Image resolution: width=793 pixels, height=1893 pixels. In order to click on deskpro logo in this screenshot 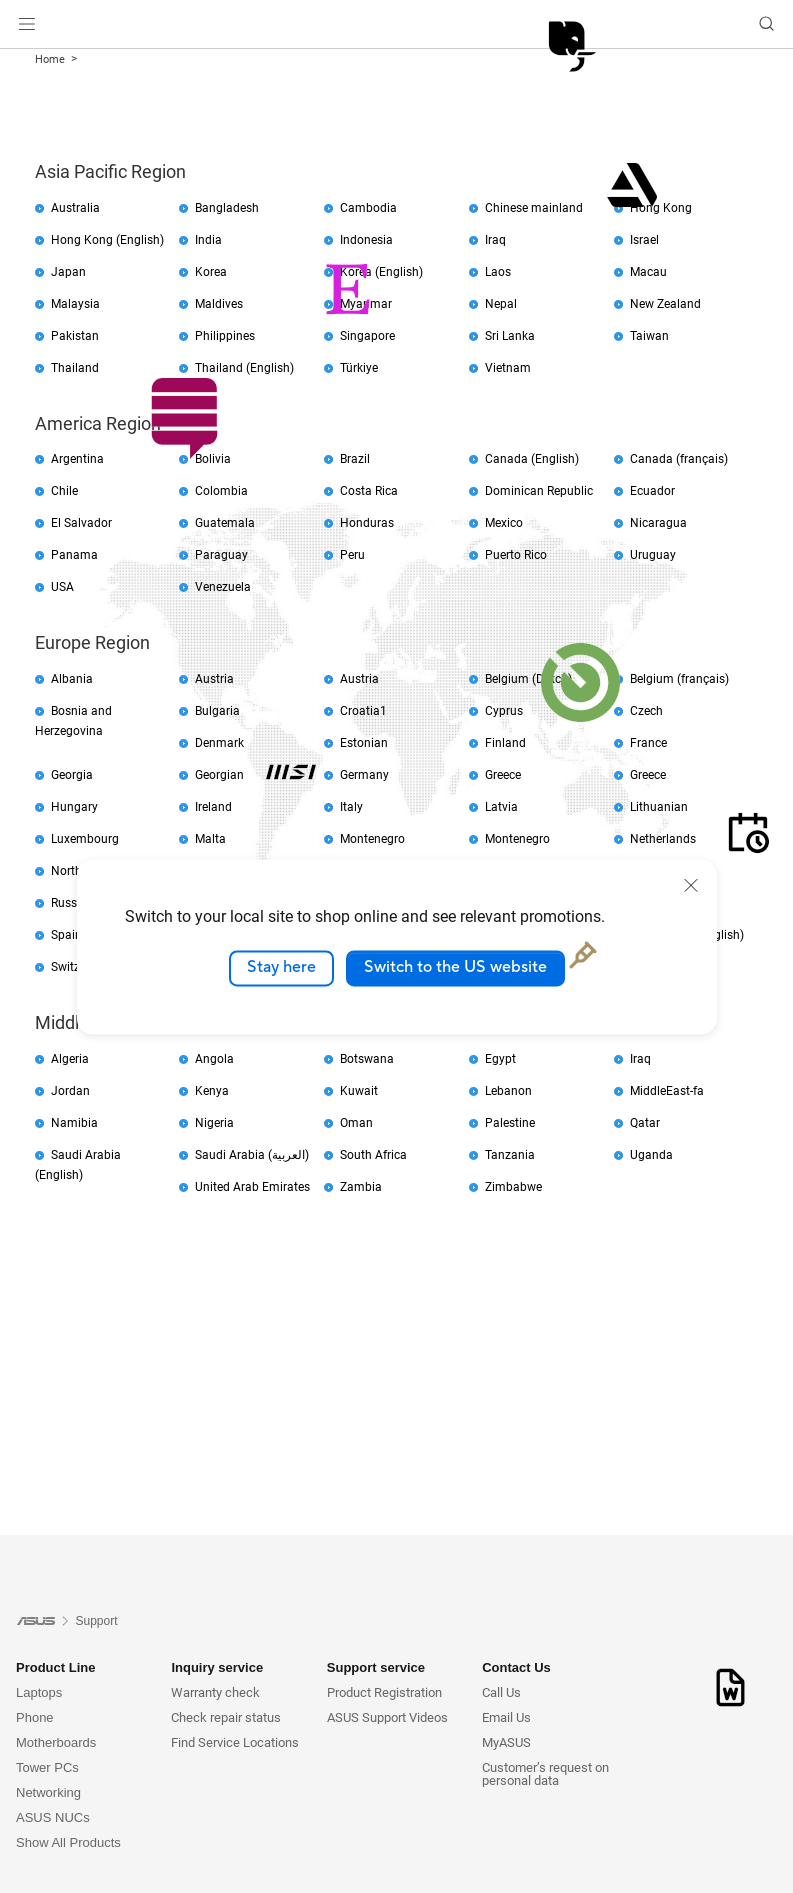, I will do `click(572, 46)`.